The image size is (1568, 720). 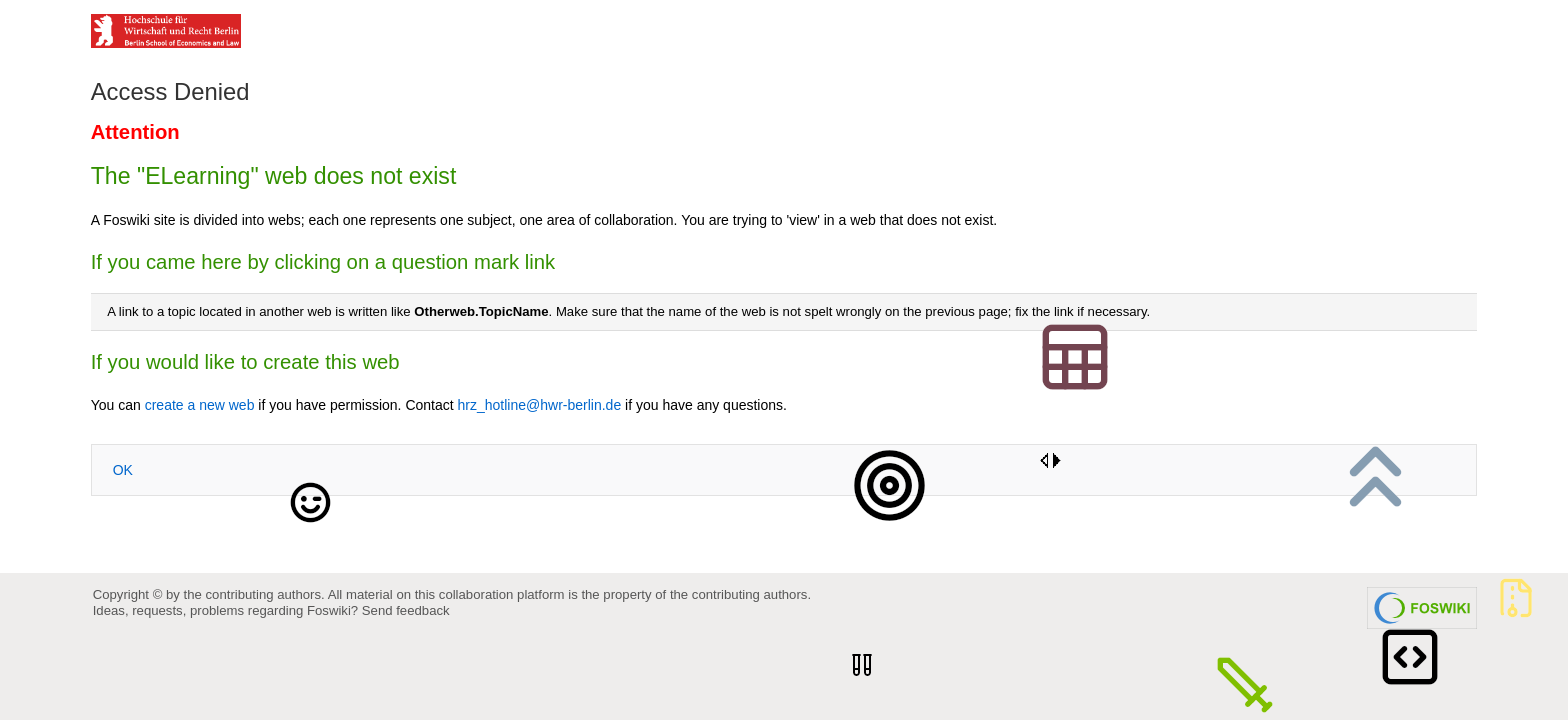 I want to click on switch to the left panel or view, so click(x=1050, y=460).